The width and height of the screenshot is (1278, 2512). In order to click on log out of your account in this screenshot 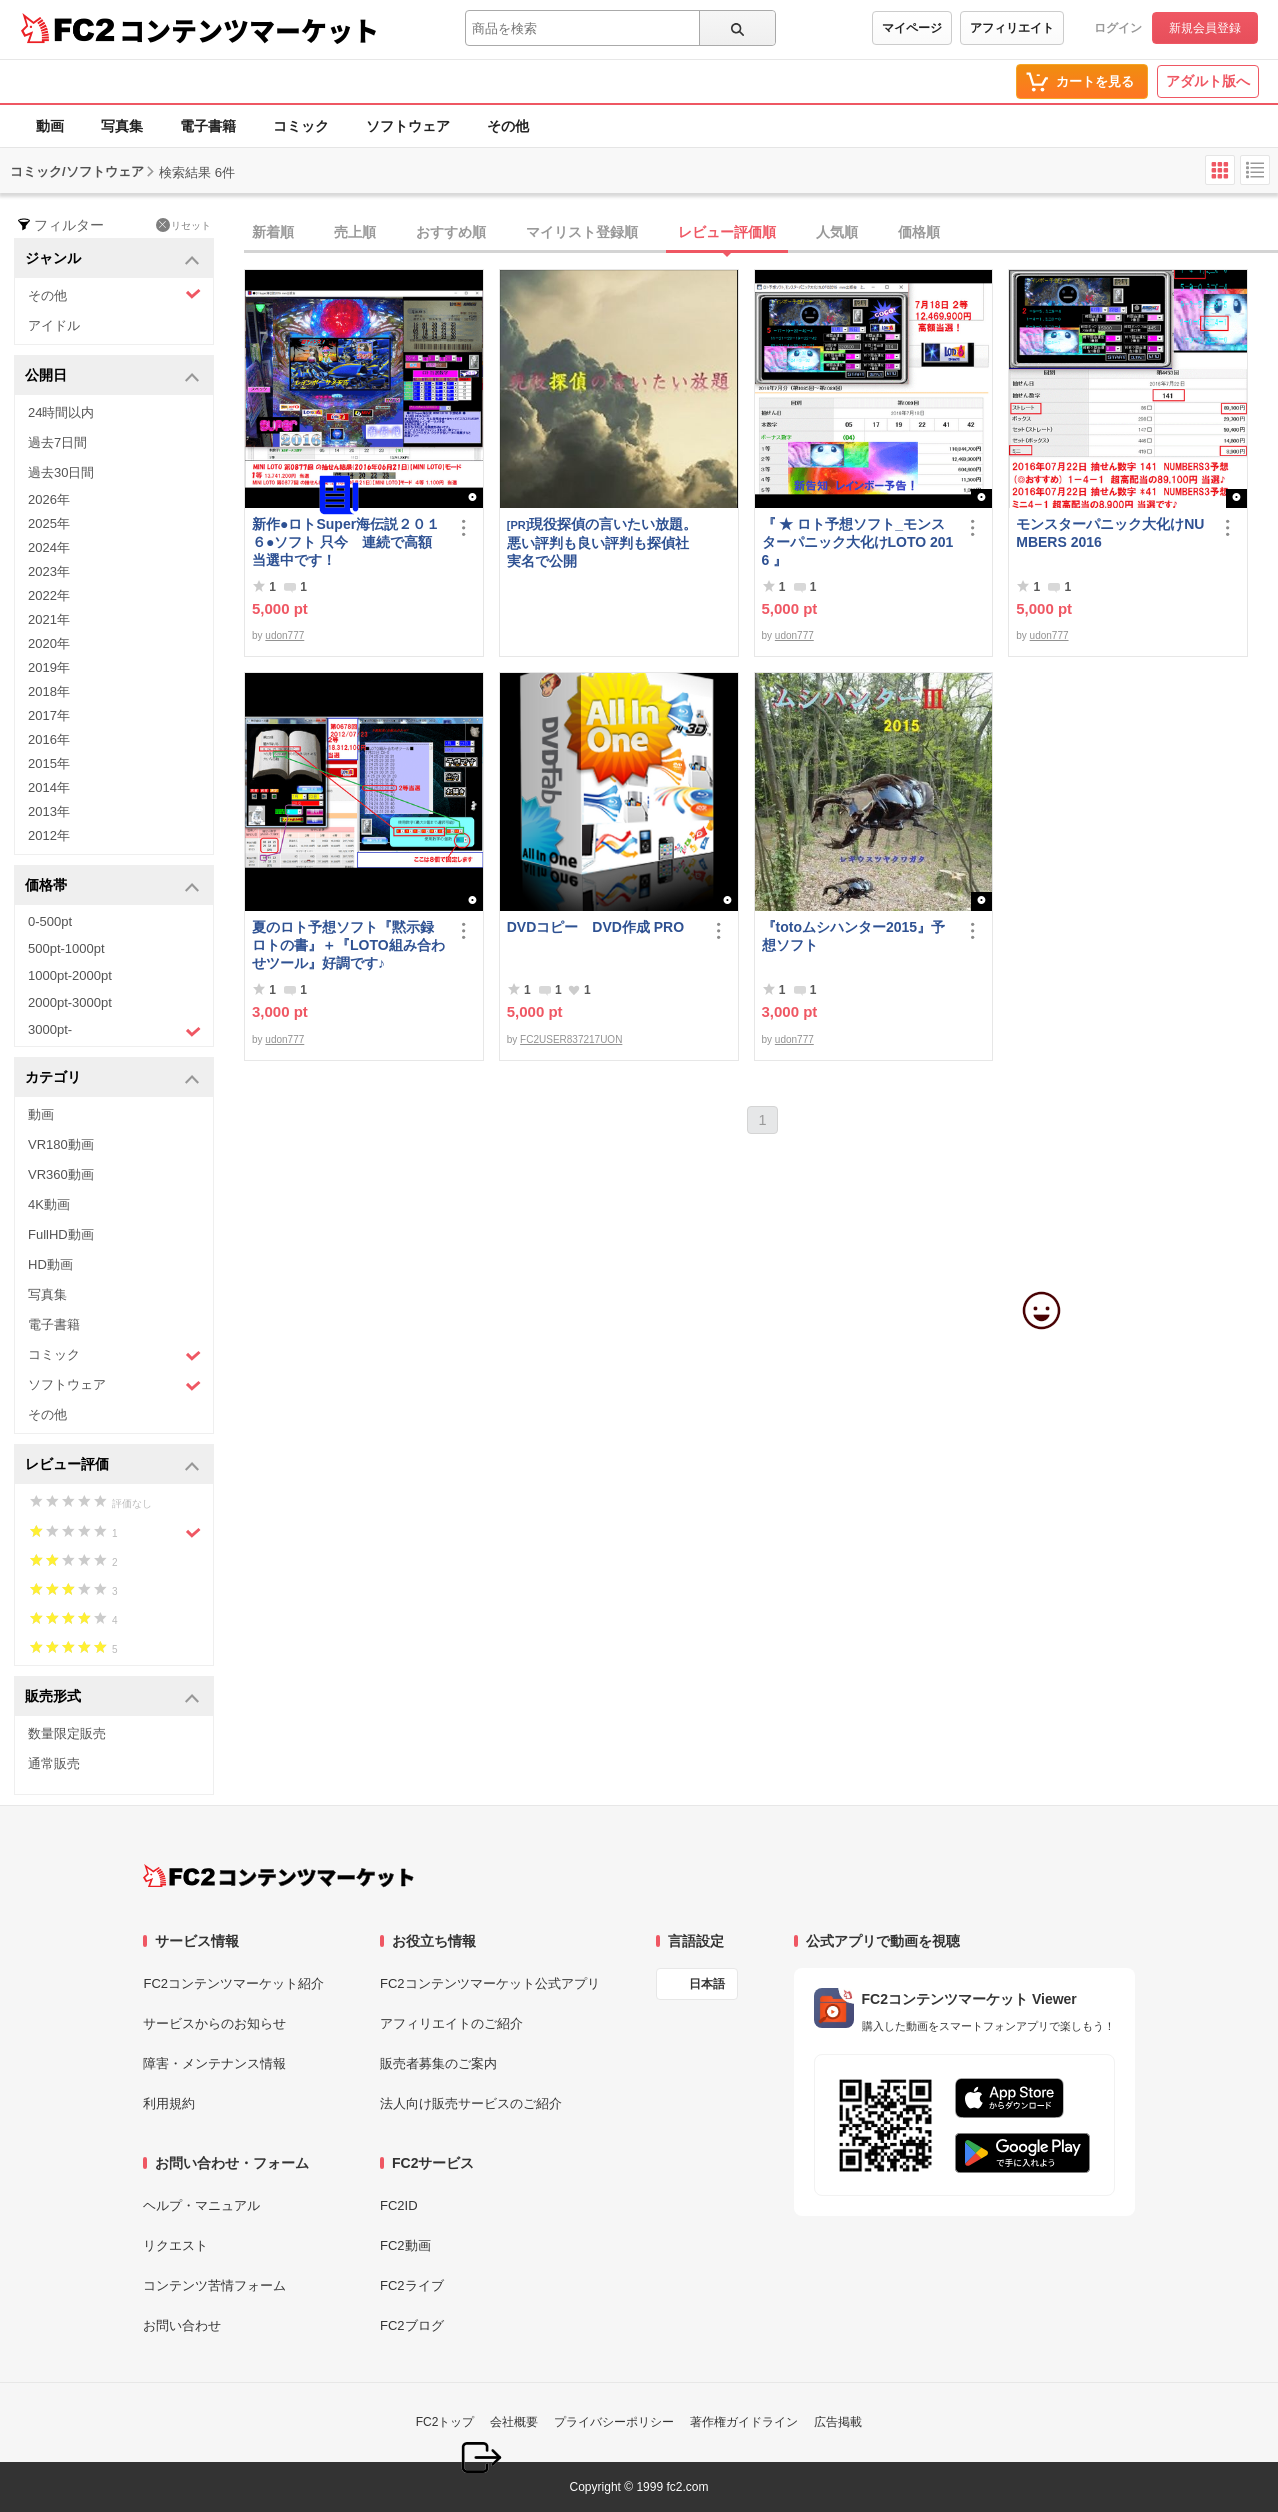, I will do `click(481, 2457)`.